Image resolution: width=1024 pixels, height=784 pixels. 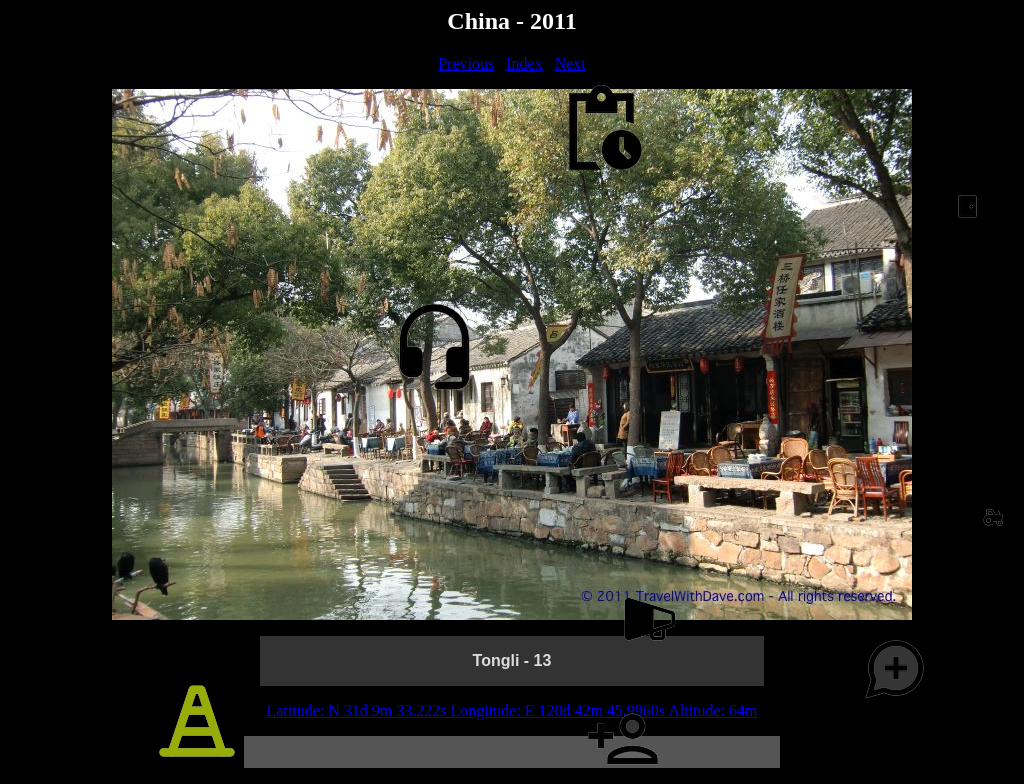 What do you see at coordinates (648, 621) in the screenshot?
I see `make an announcement or broadcast` at bounding box center [648, 621].